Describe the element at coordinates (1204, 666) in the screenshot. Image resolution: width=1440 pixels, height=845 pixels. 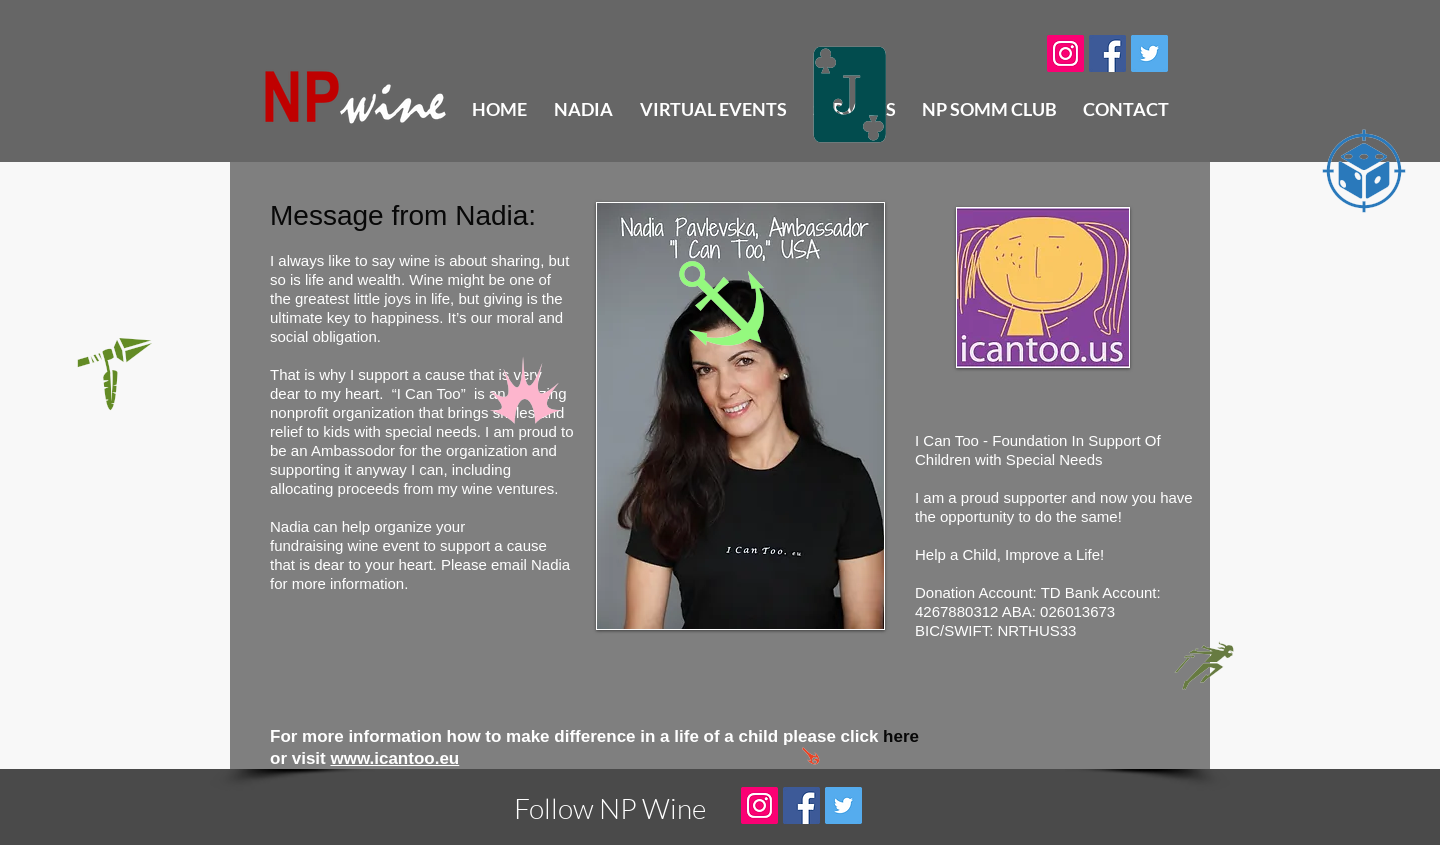
I see `indicates a speed or agility-based game mode` at that location.